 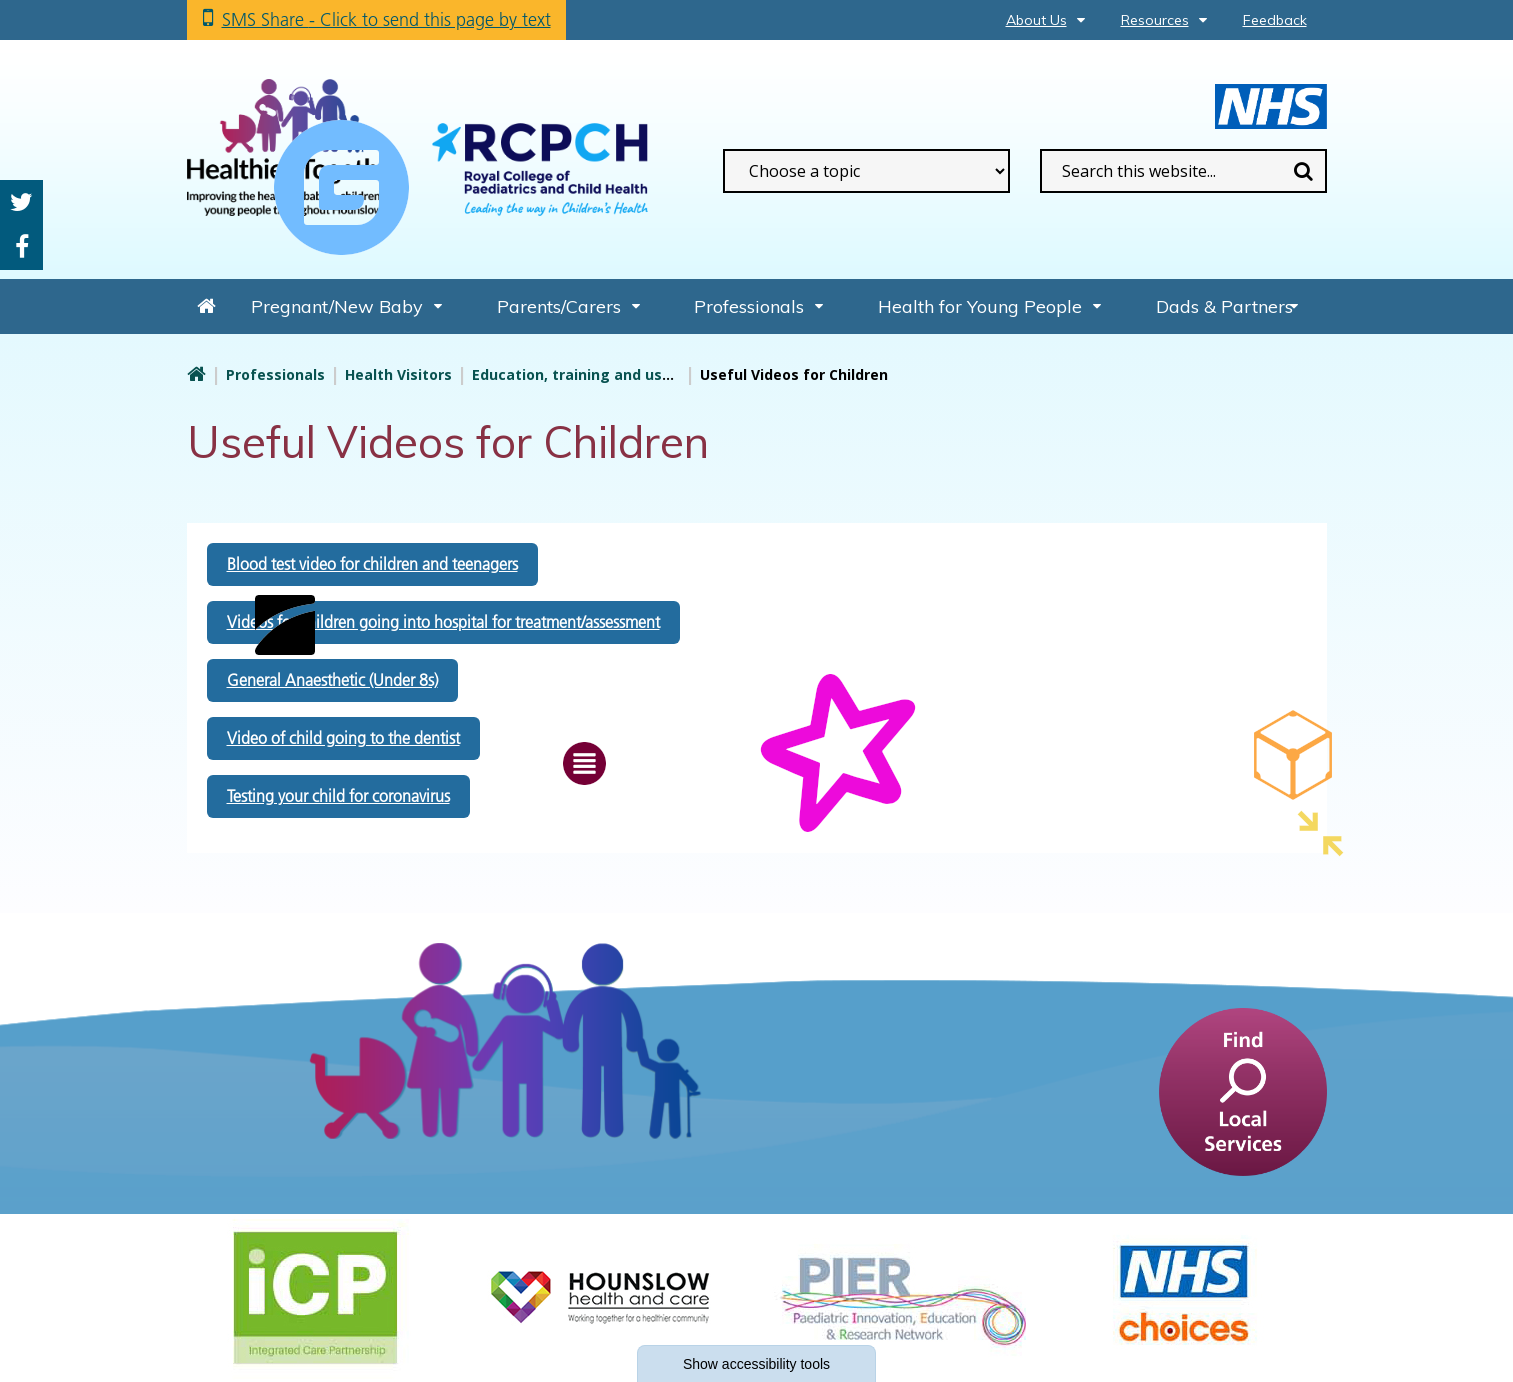 I want to click on devexpress brand logo, so click(x=285, y=625).